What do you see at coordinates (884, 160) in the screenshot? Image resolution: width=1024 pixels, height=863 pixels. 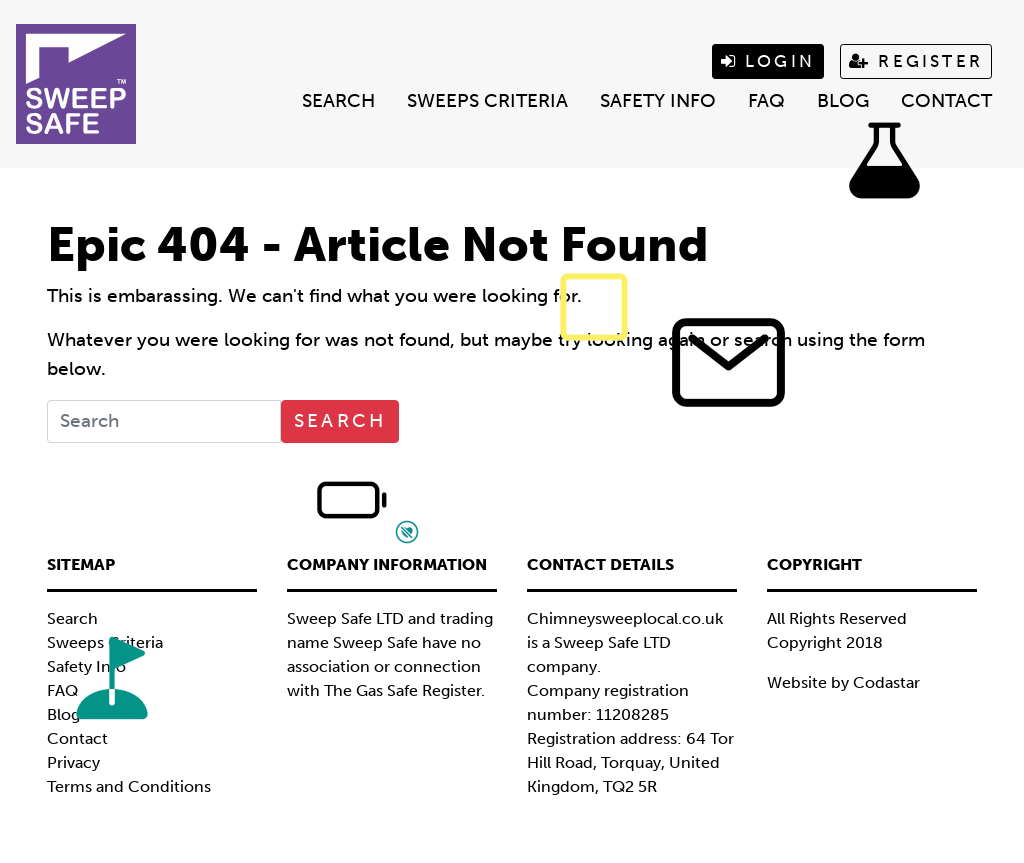 I see `access lab or experimental features` at bounding box center [884, 160].